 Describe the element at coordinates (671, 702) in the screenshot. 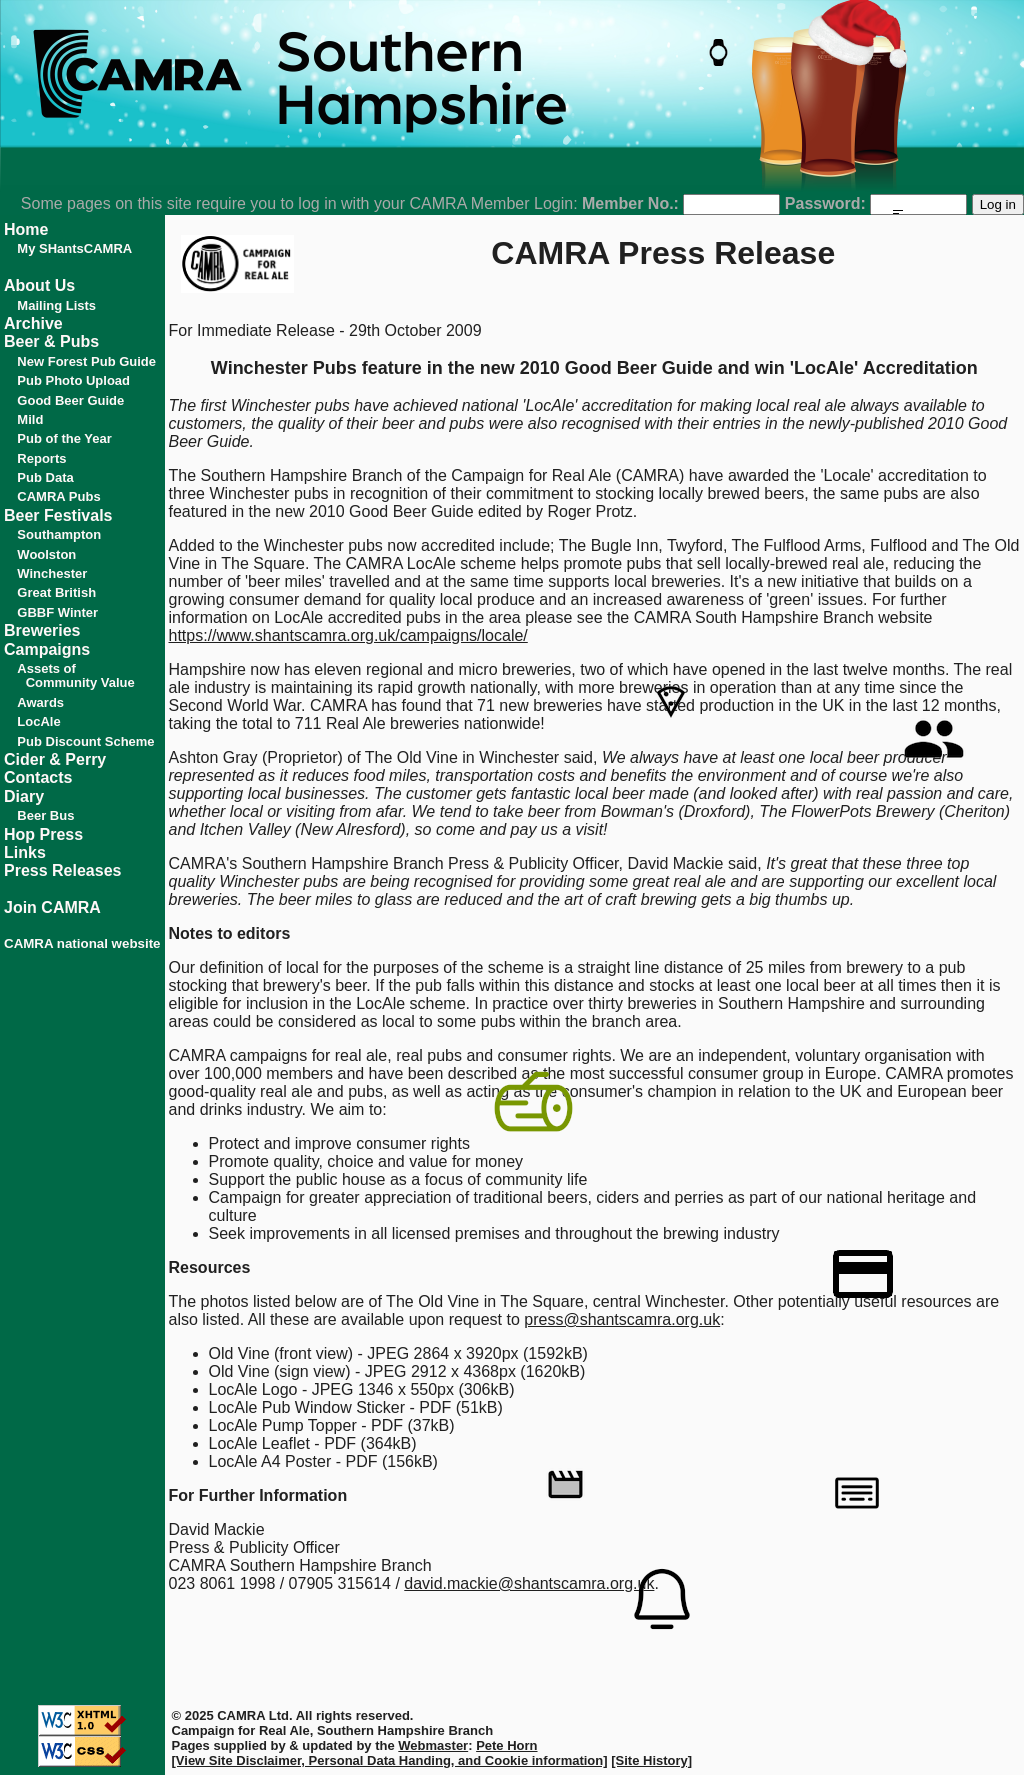

I see `find nearby pizza restaurants` at that location.